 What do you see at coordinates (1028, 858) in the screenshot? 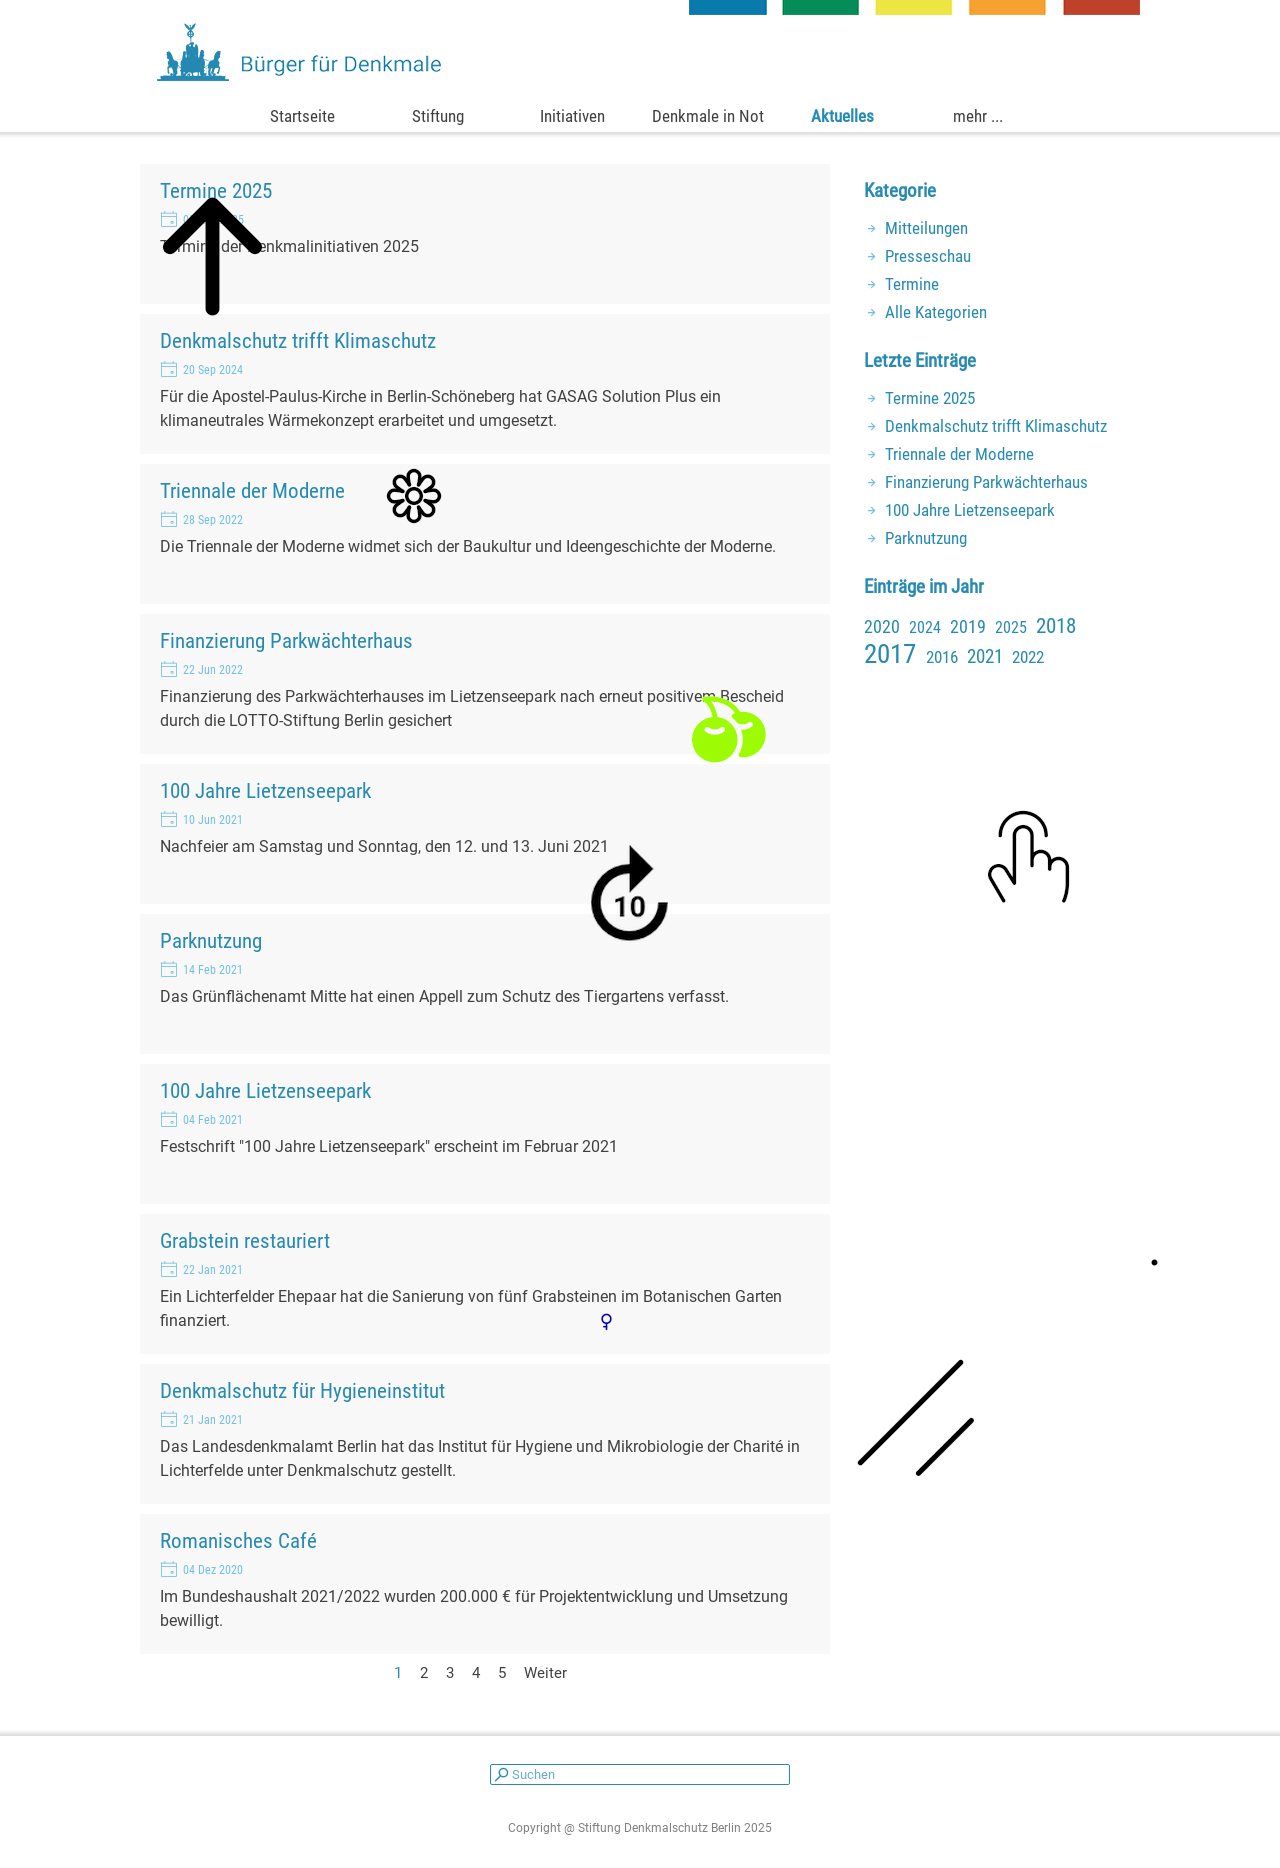
I see `tap to interact with this element` at bounding box center [1028, 858].